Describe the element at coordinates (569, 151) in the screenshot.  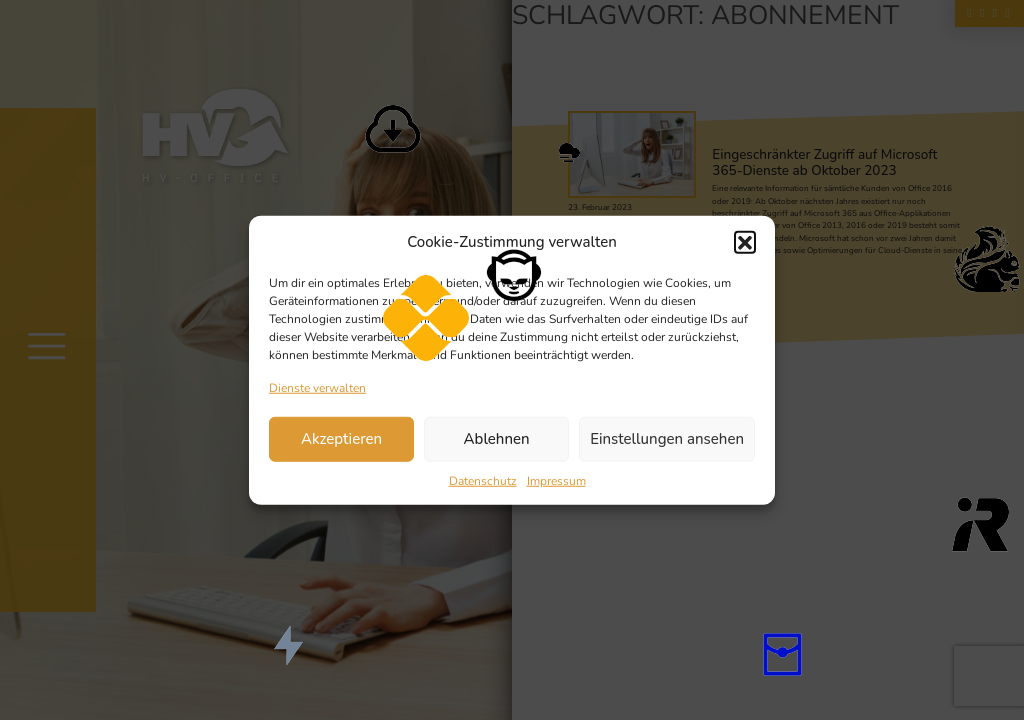
I see `indicates windy weather conditions` at that location.